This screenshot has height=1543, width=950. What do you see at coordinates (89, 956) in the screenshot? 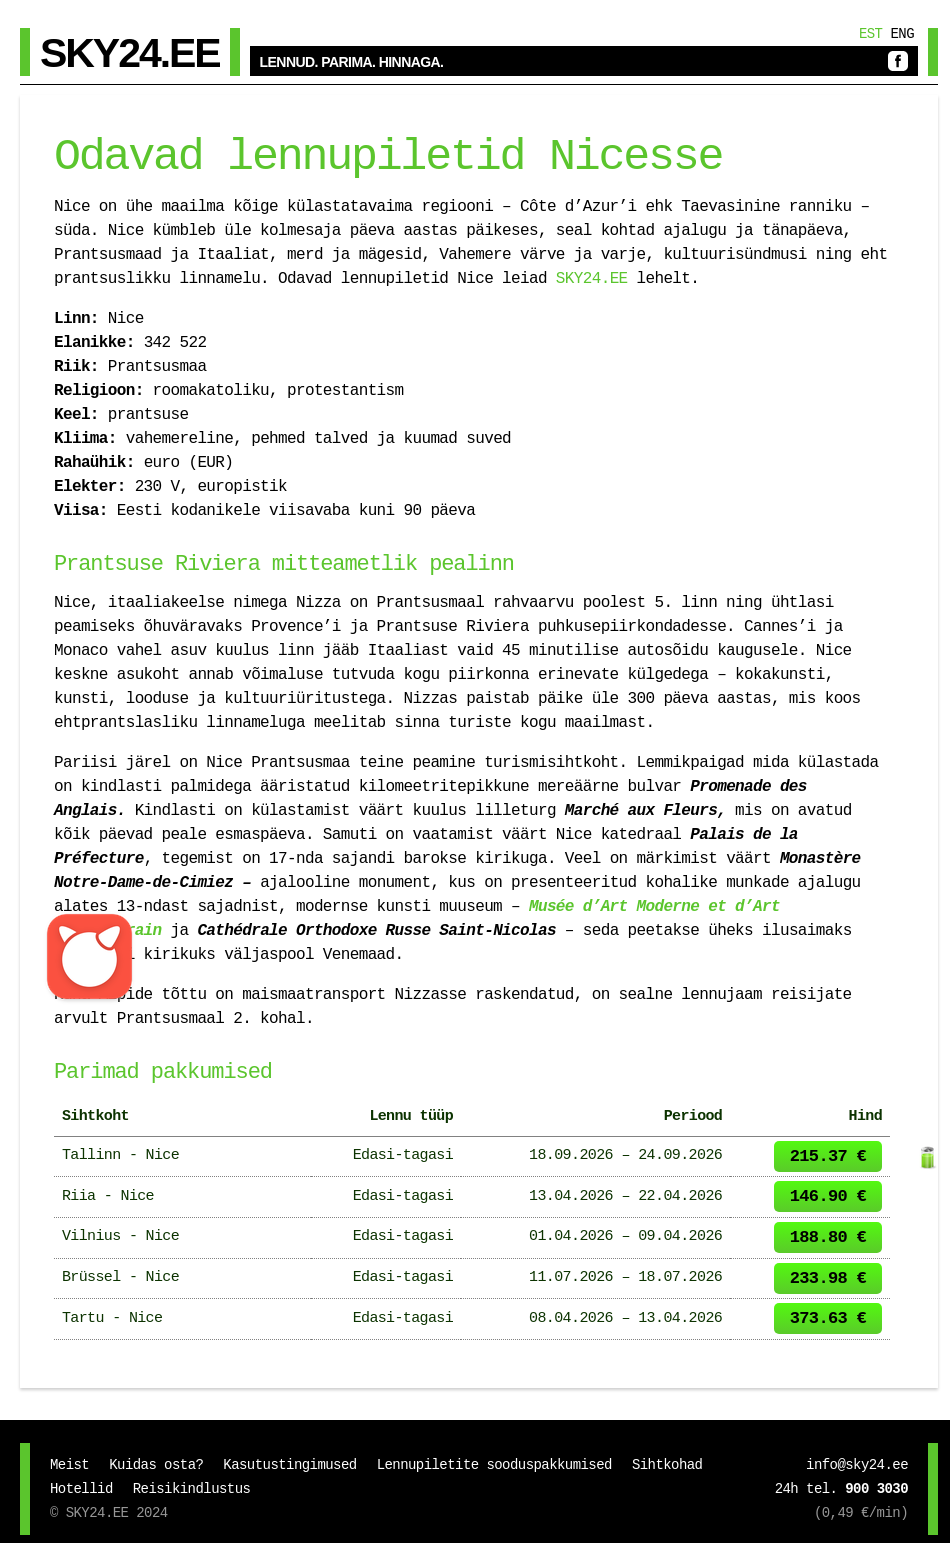
I see `open FreeBSD application` at bounding box center [89, 956].